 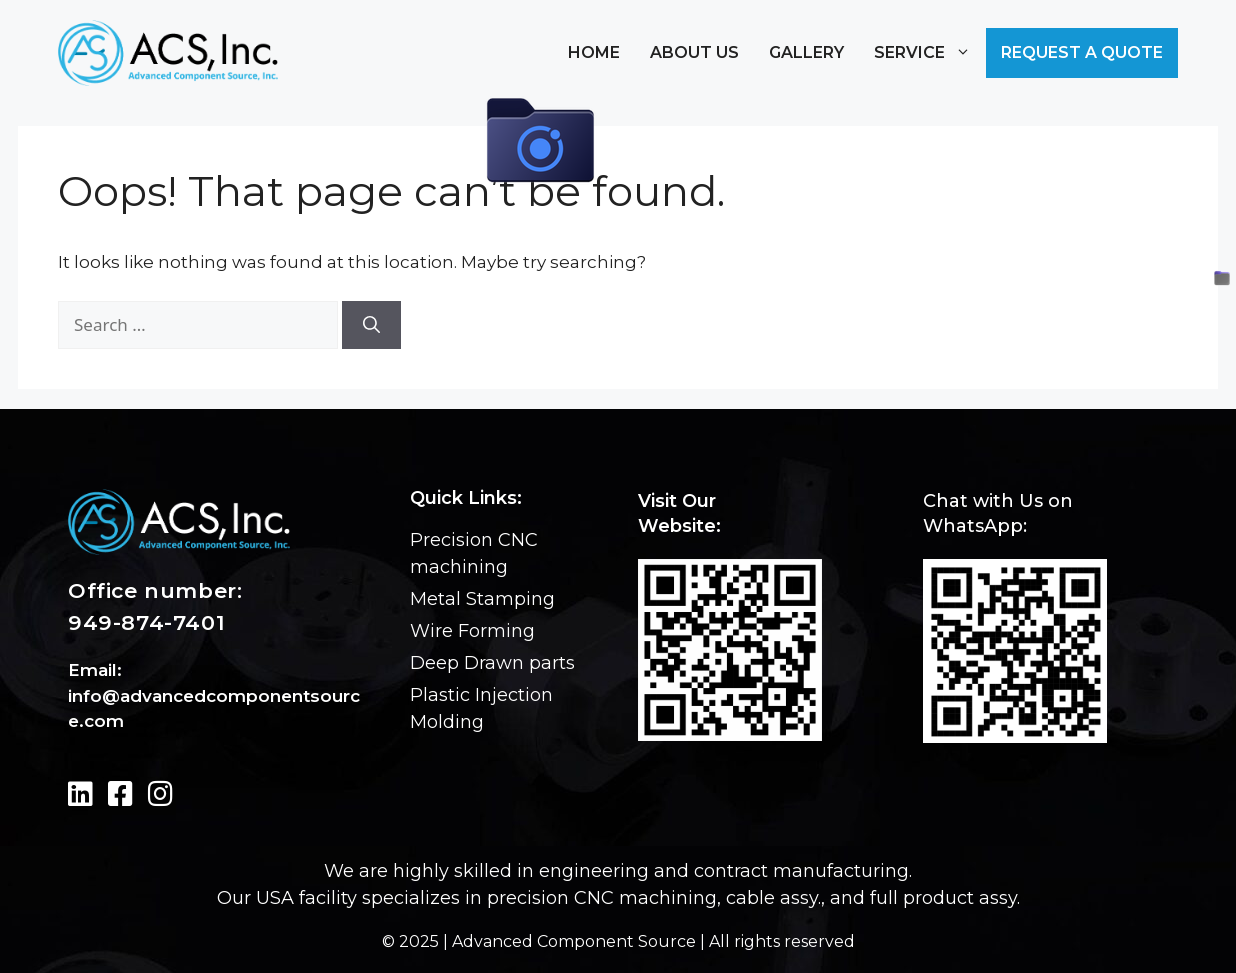 What do you see at coordinates (1222, 278) in the screenshot?
I see `open folder to view contents` at bounding box center [1222, 278].